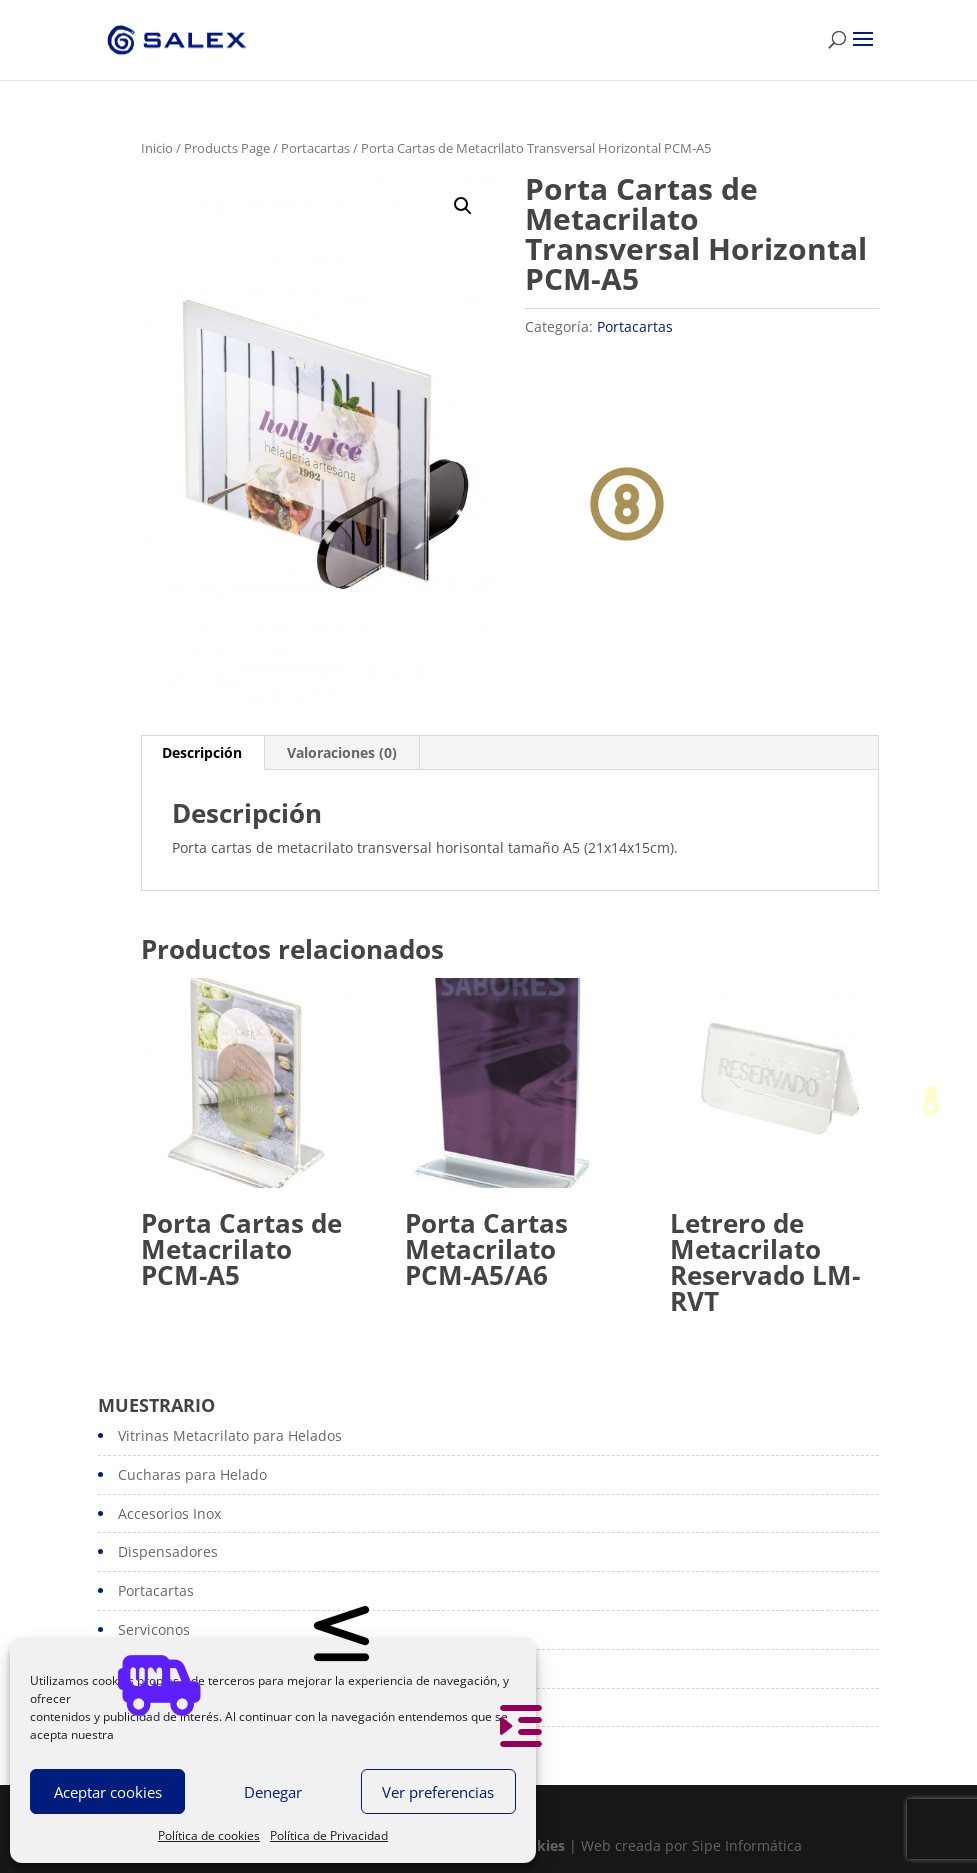 Image resolution: width=977 pixels, height=1873 pixels. Describe the element at coordinates (627, 504) in the screenshot. I see `access billiards or pool game` at that location.